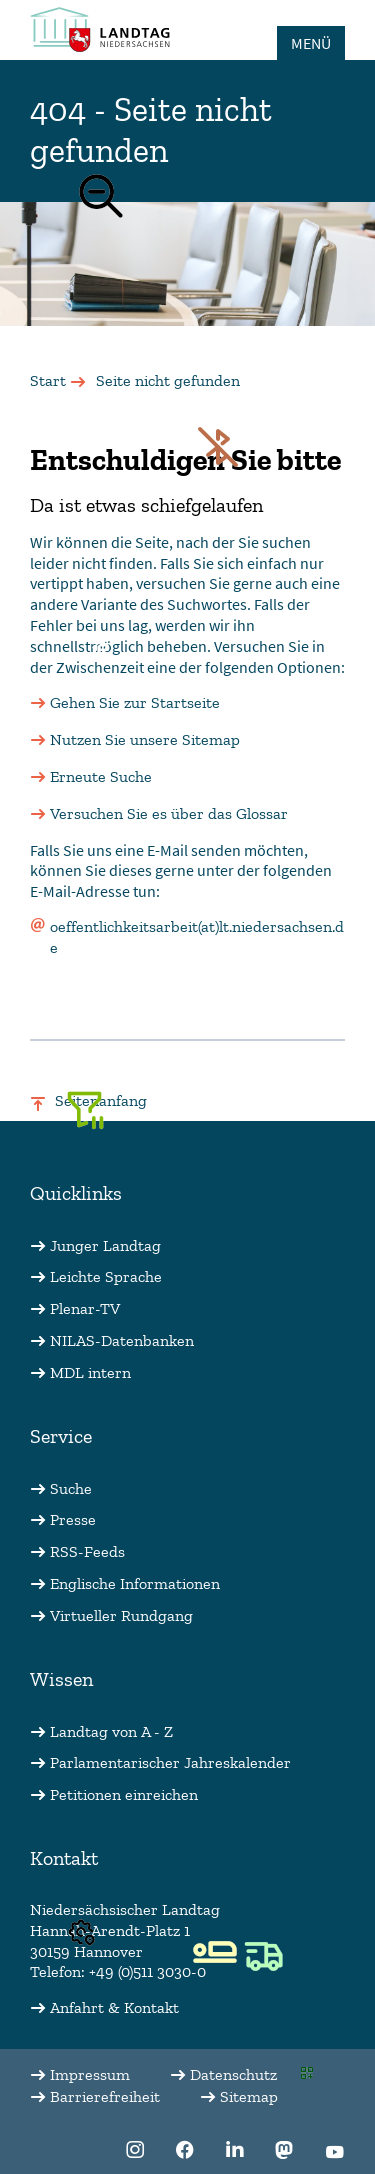 The image size is (375, 2174). What do you see at coordinates (307, 2073) in the screenshot?
I see `add a new category` at bounding box center [307, 2073].